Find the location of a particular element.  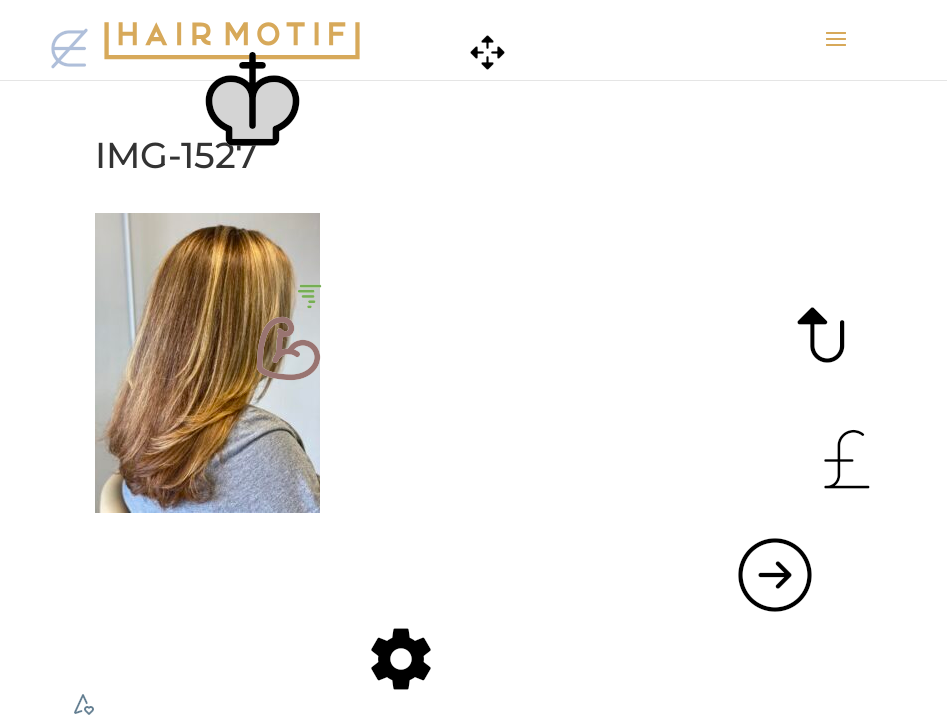

indicates severe weather alert or tornado warning is located at coordinates (309, 296).